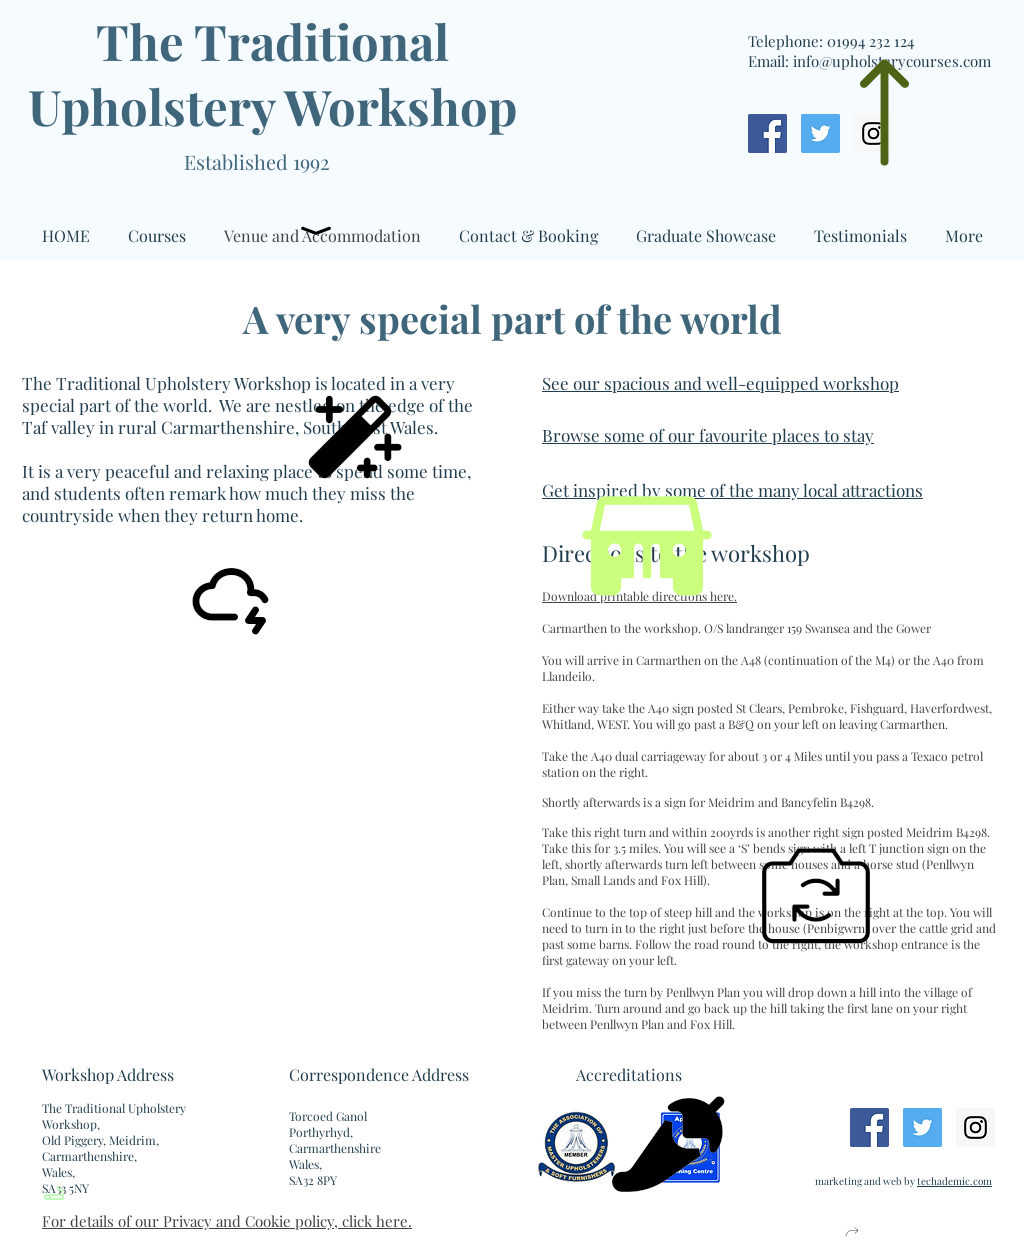 This screenshot has width=1024, height=1251. I want to click on switch between front and rear camera, so click(816, 898).